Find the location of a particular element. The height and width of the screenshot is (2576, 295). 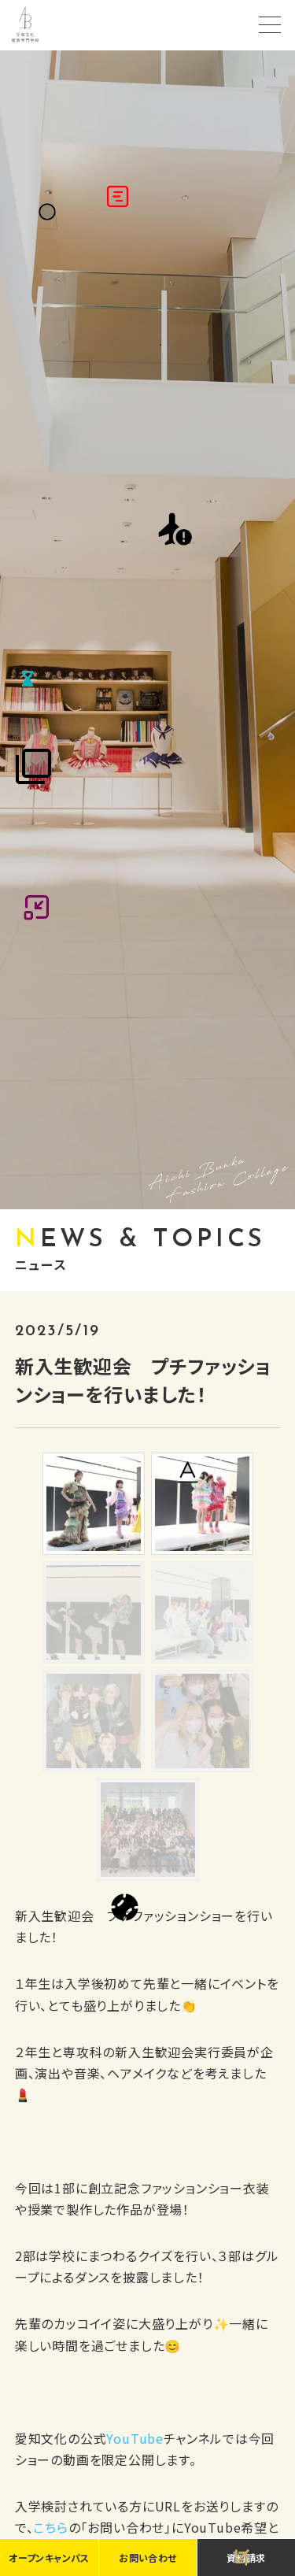

crop an image is located at coordinates (241, 2557).